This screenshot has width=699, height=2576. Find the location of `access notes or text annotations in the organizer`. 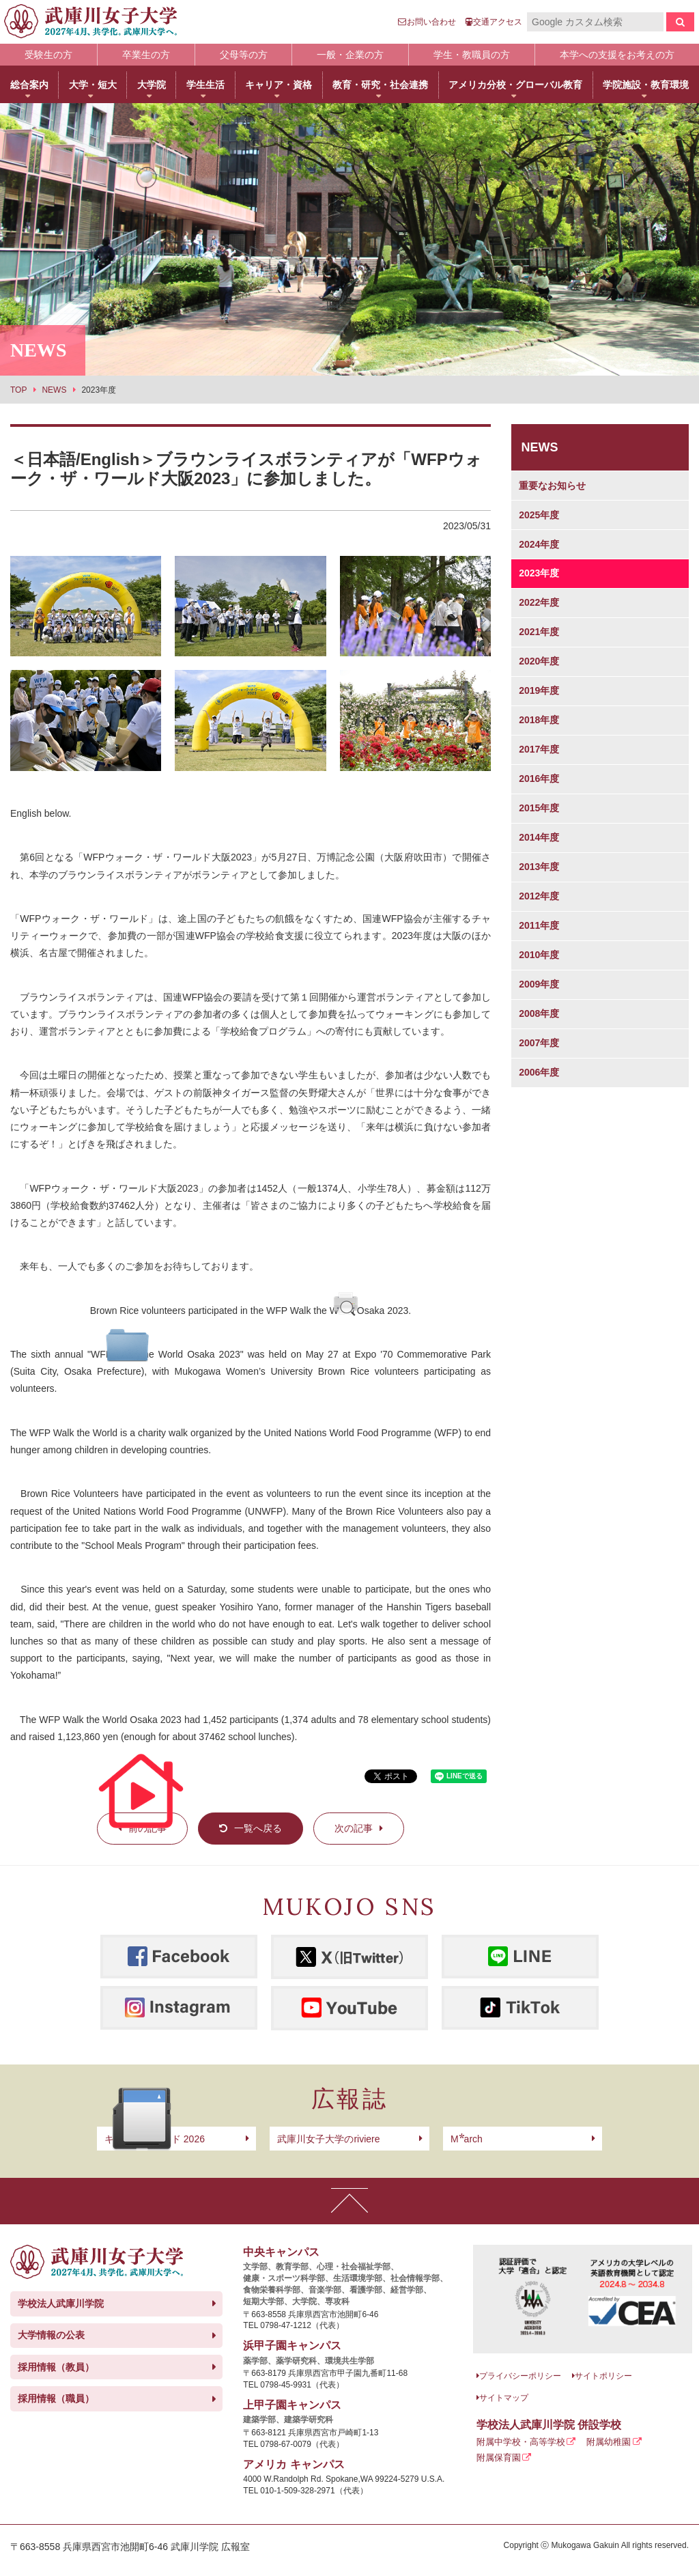

access notes or text annotations in the organizer is located at coordinates (127, 1346).